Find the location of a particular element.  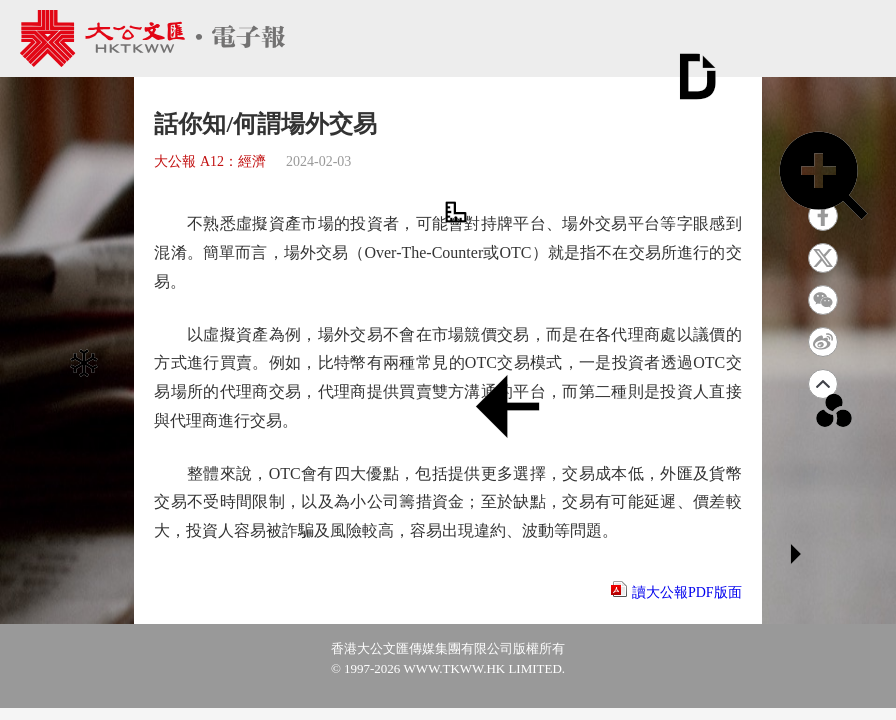

activate cooling or air conditioning mode is located at coordinates (84, 363).